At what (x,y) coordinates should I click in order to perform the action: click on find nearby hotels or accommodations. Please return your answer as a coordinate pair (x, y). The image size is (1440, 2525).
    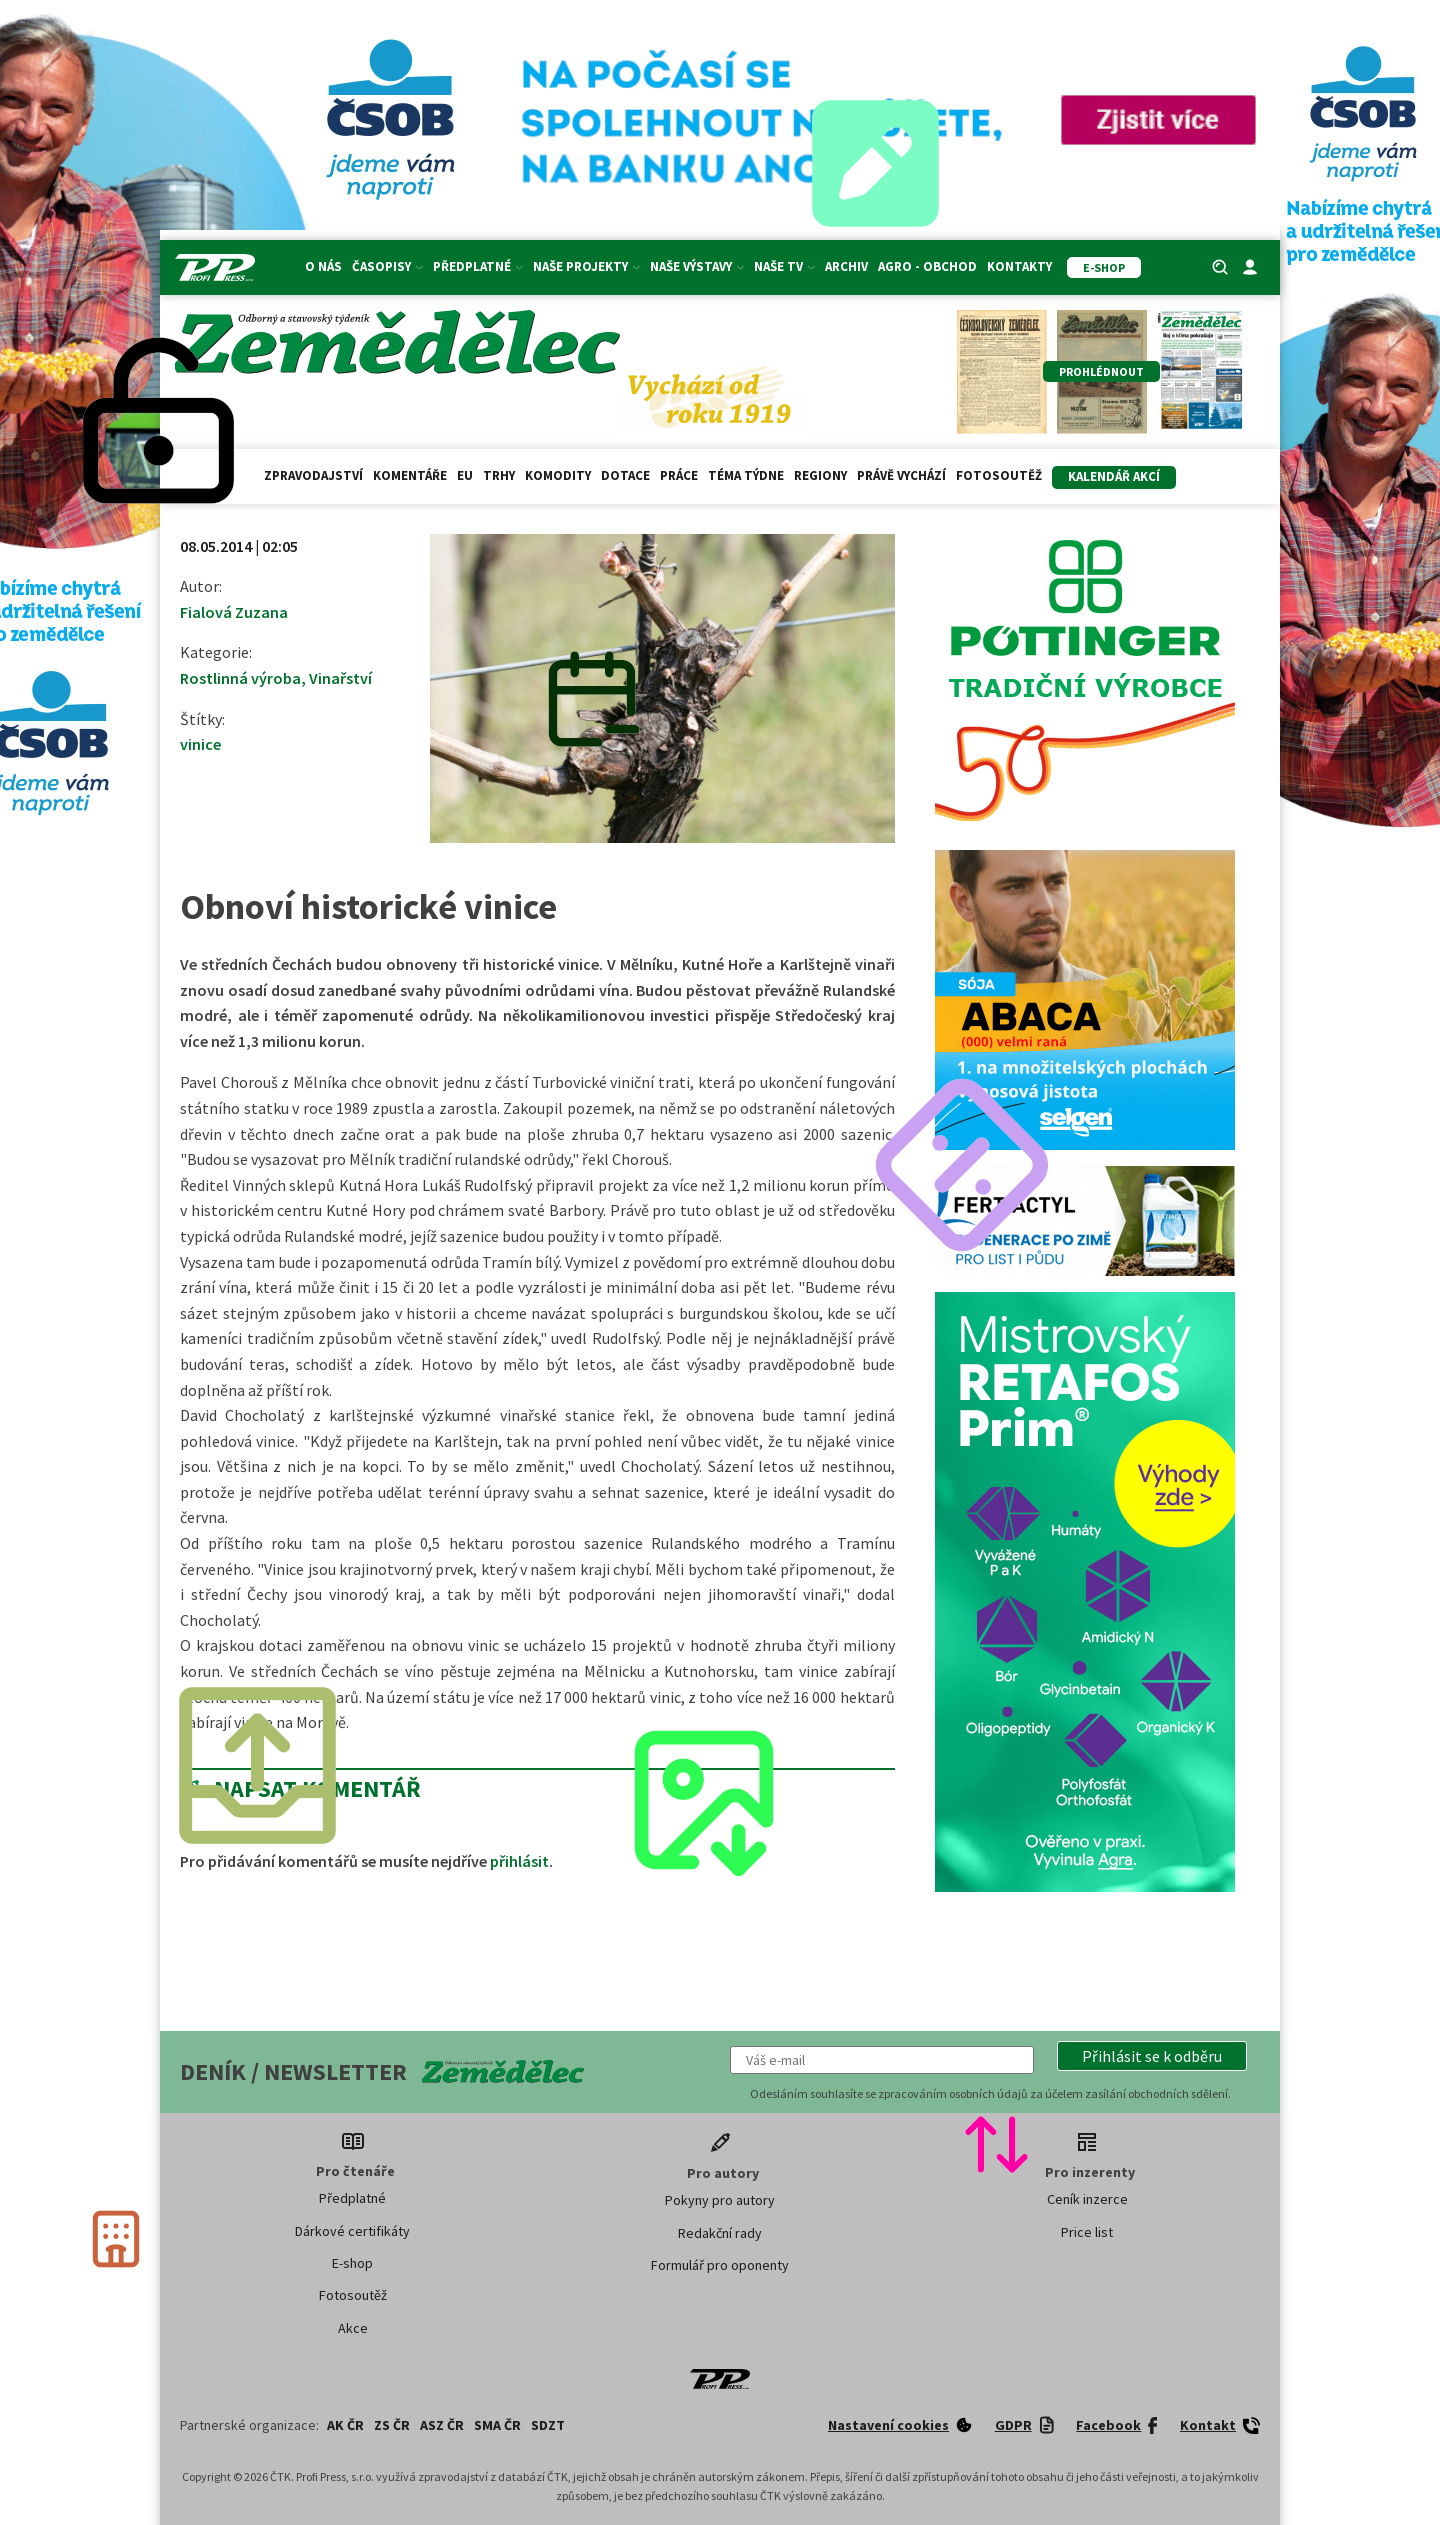
    Looking at the image, I should click on (116, 2239).